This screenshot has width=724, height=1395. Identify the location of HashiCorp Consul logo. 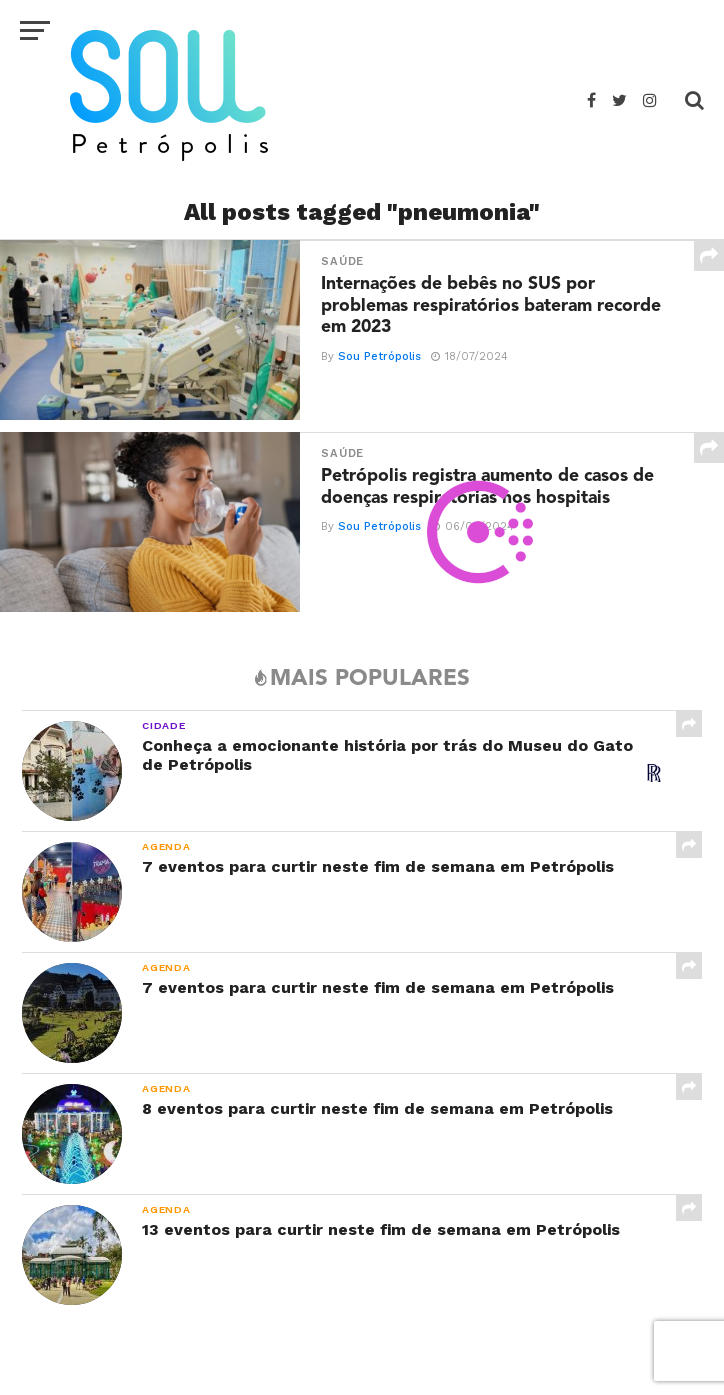
(480, 532).